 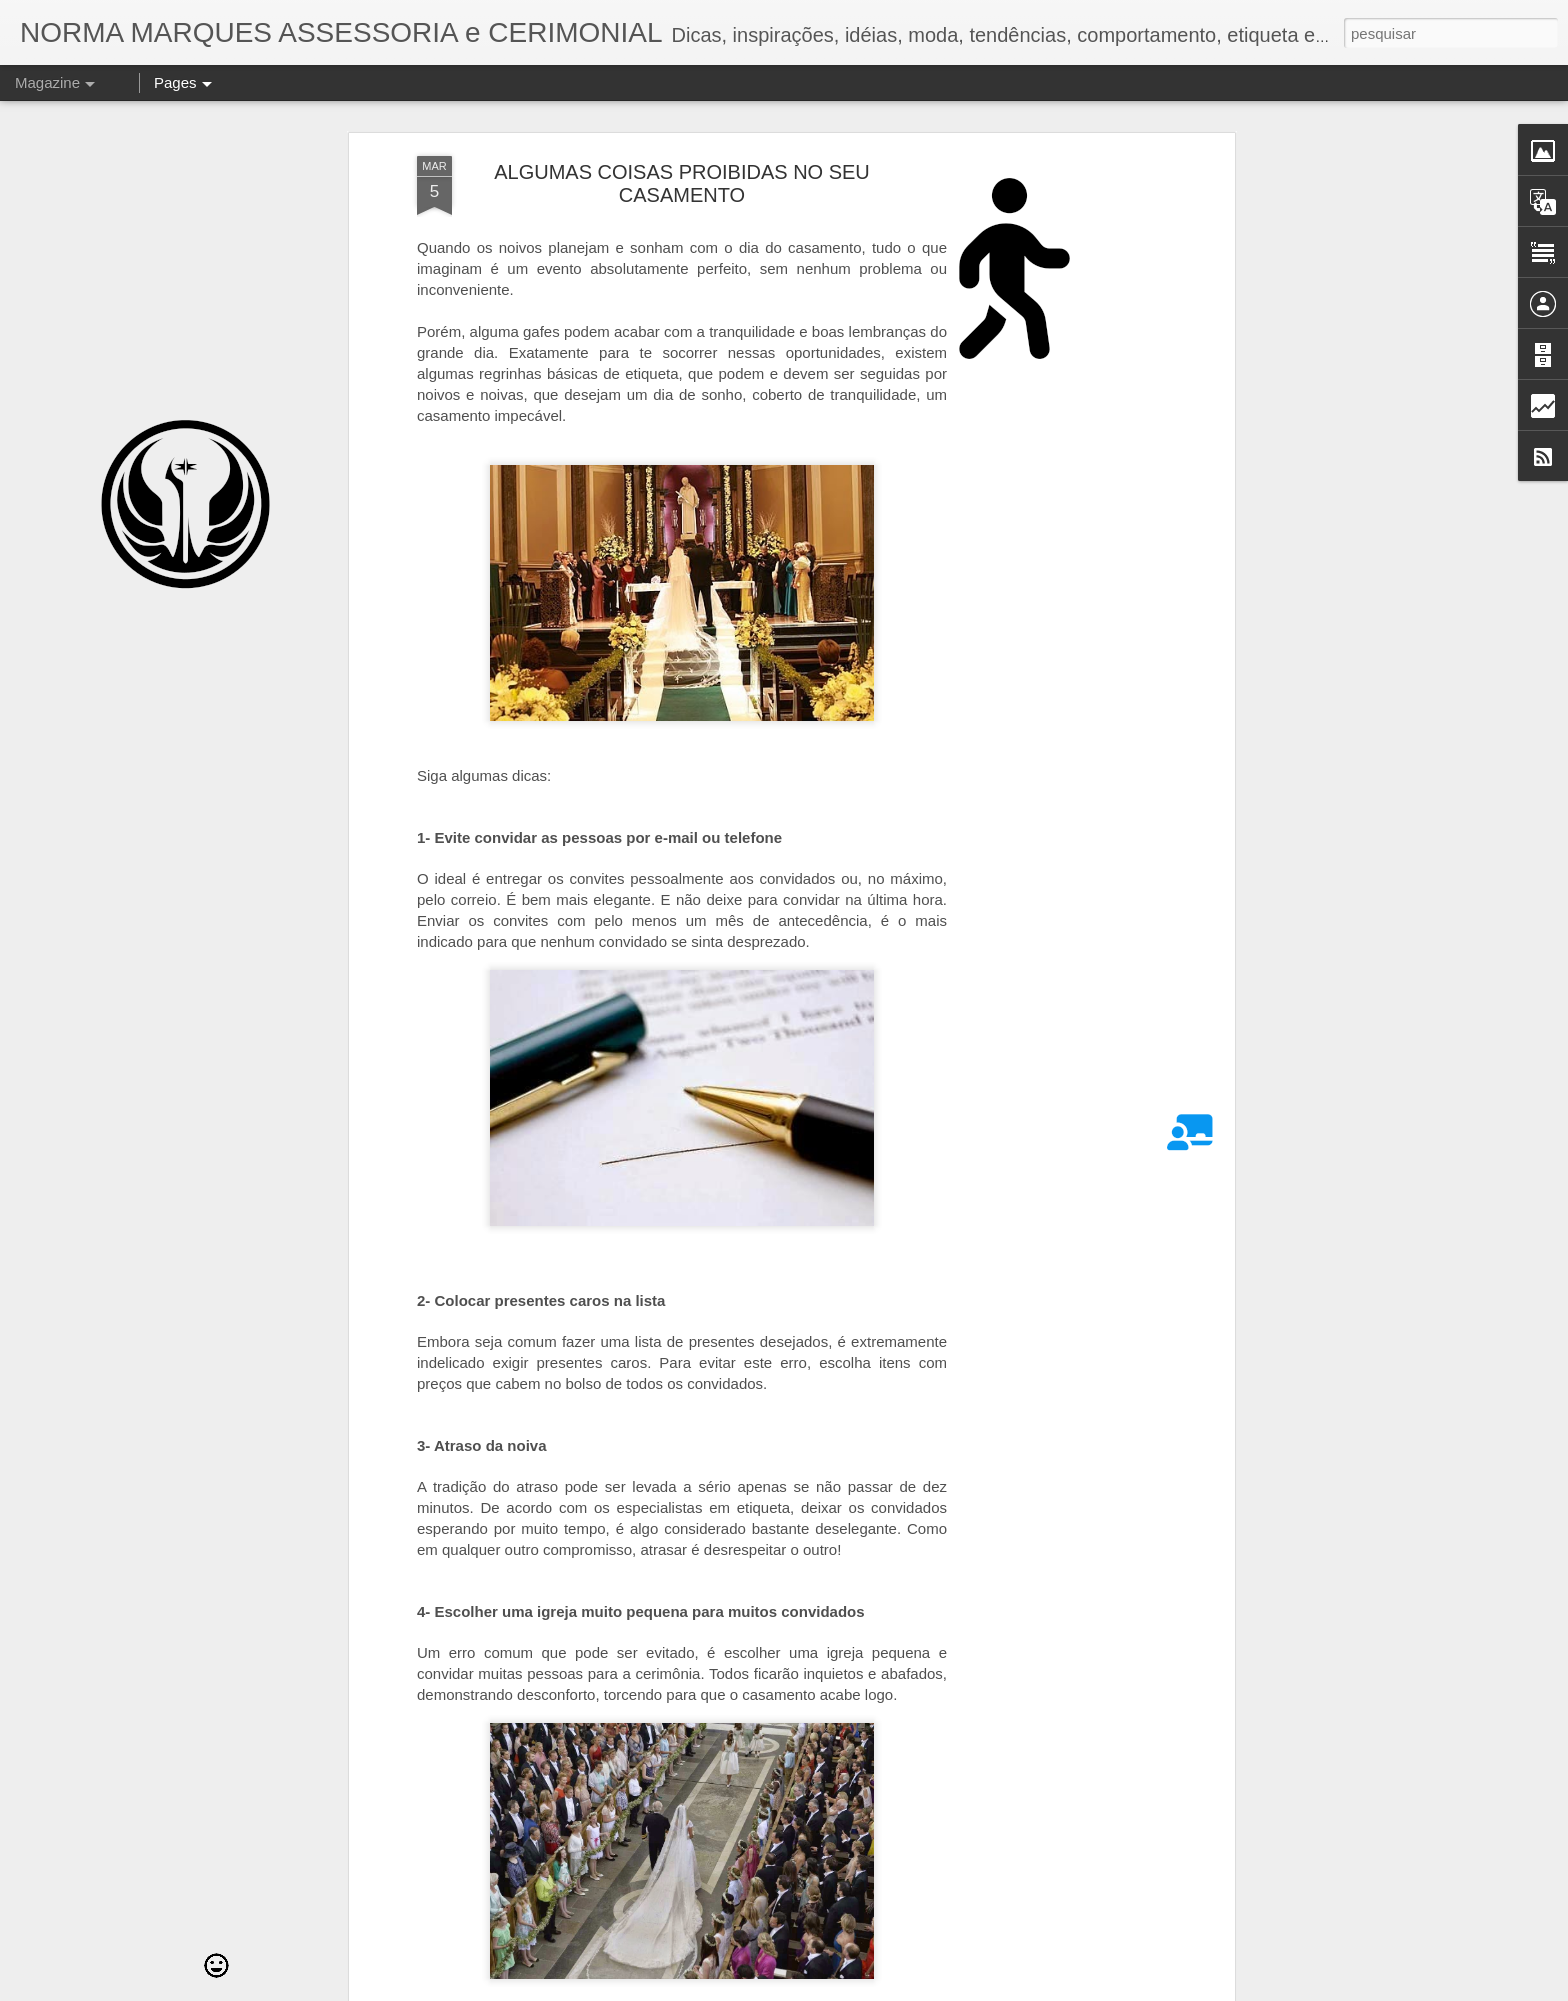 What do you see at coordinates (216, 1965) in the screenshot?
I see `insert an emoji or emoticon` at bounding box center [216, 1965].